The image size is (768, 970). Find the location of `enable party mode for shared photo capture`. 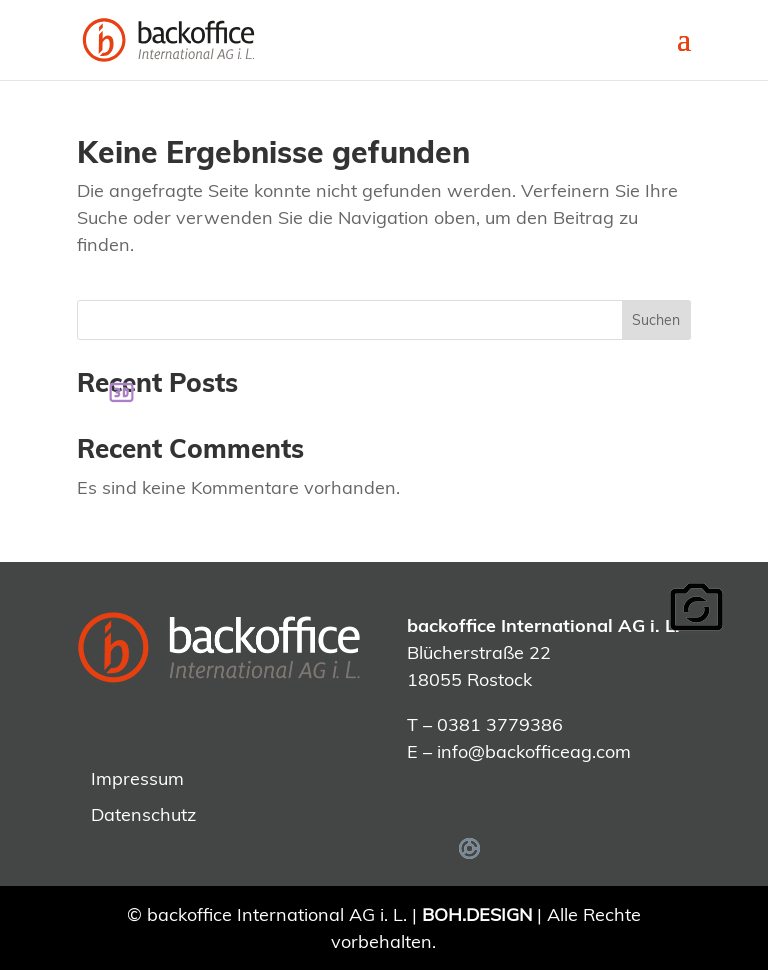

enable party mode for shared photo capture is located at coordinates (696, 609).